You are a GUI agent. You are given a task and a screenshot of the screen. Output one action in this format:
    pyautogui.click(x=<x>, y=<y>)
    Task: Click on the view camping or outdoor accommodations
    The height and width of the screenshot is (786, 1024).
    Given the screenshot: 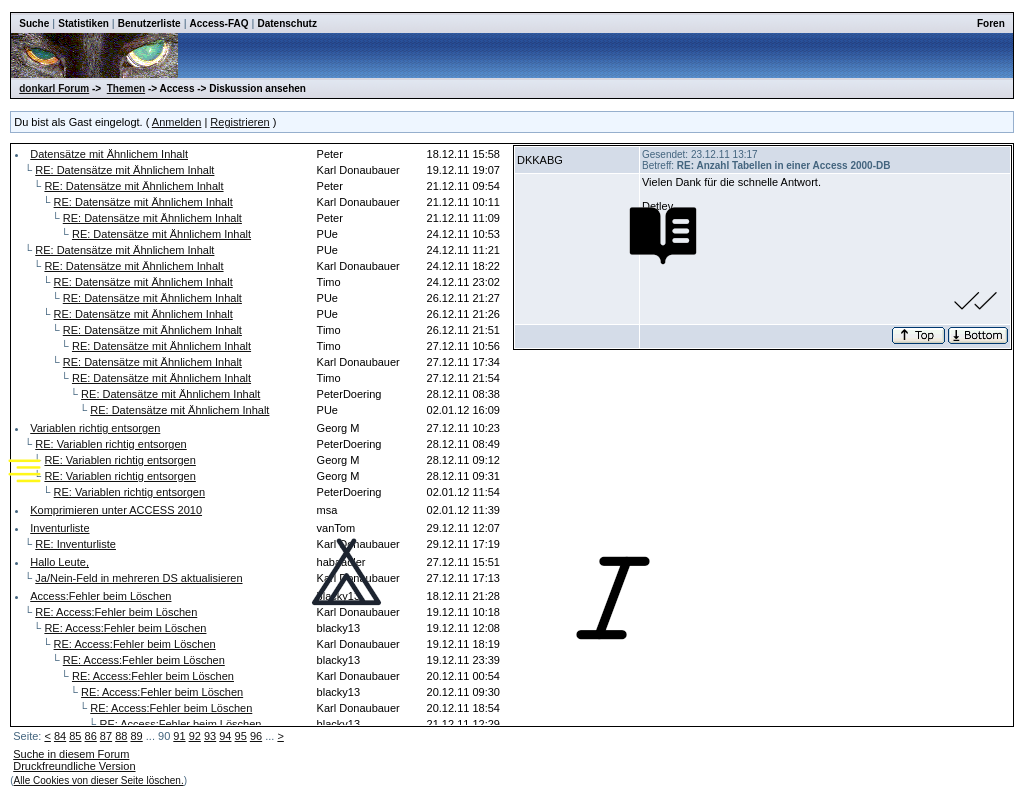 What is the action you would take?
    pyautogui.click(x=346, y=575)
    